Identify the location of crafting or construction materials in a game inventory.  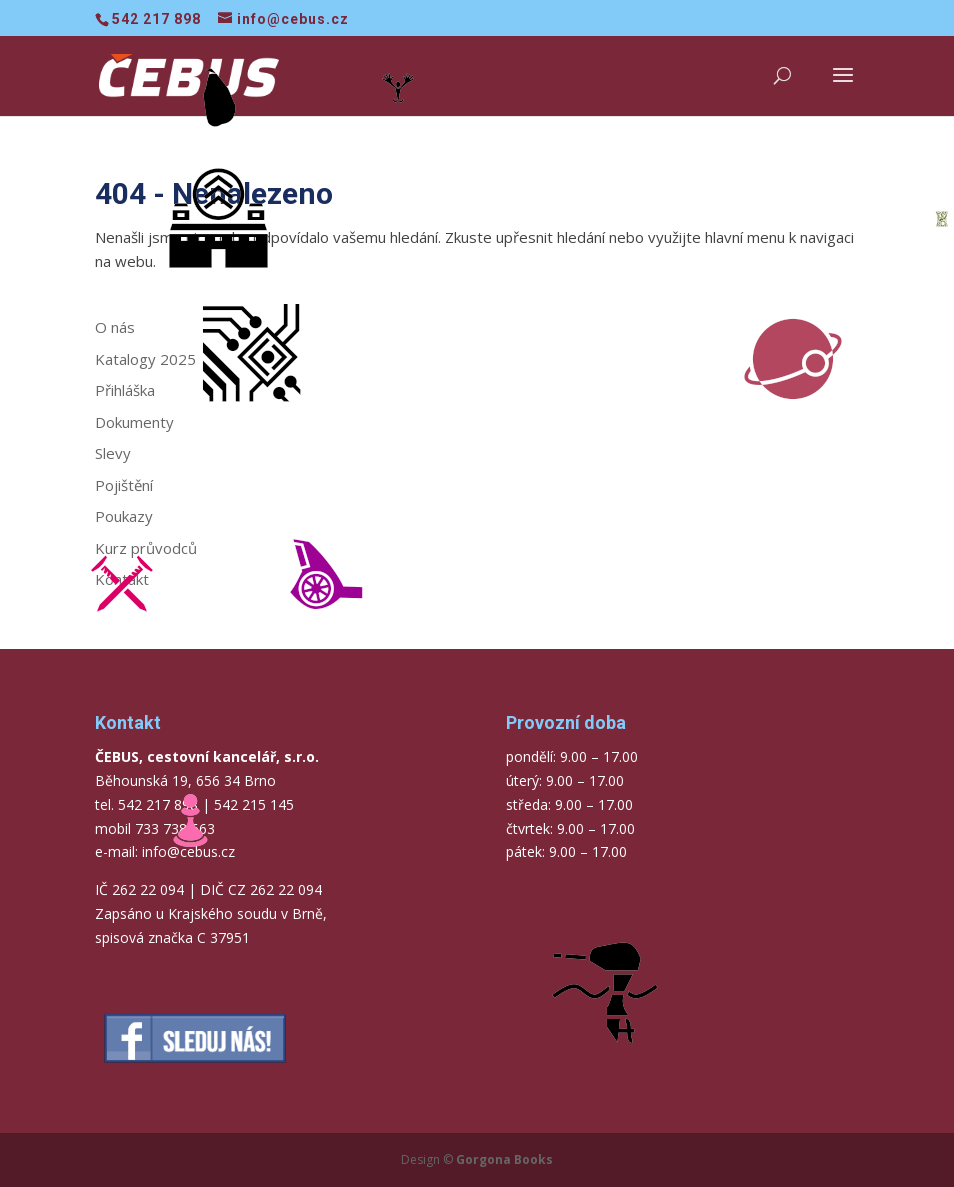
(122, 583).